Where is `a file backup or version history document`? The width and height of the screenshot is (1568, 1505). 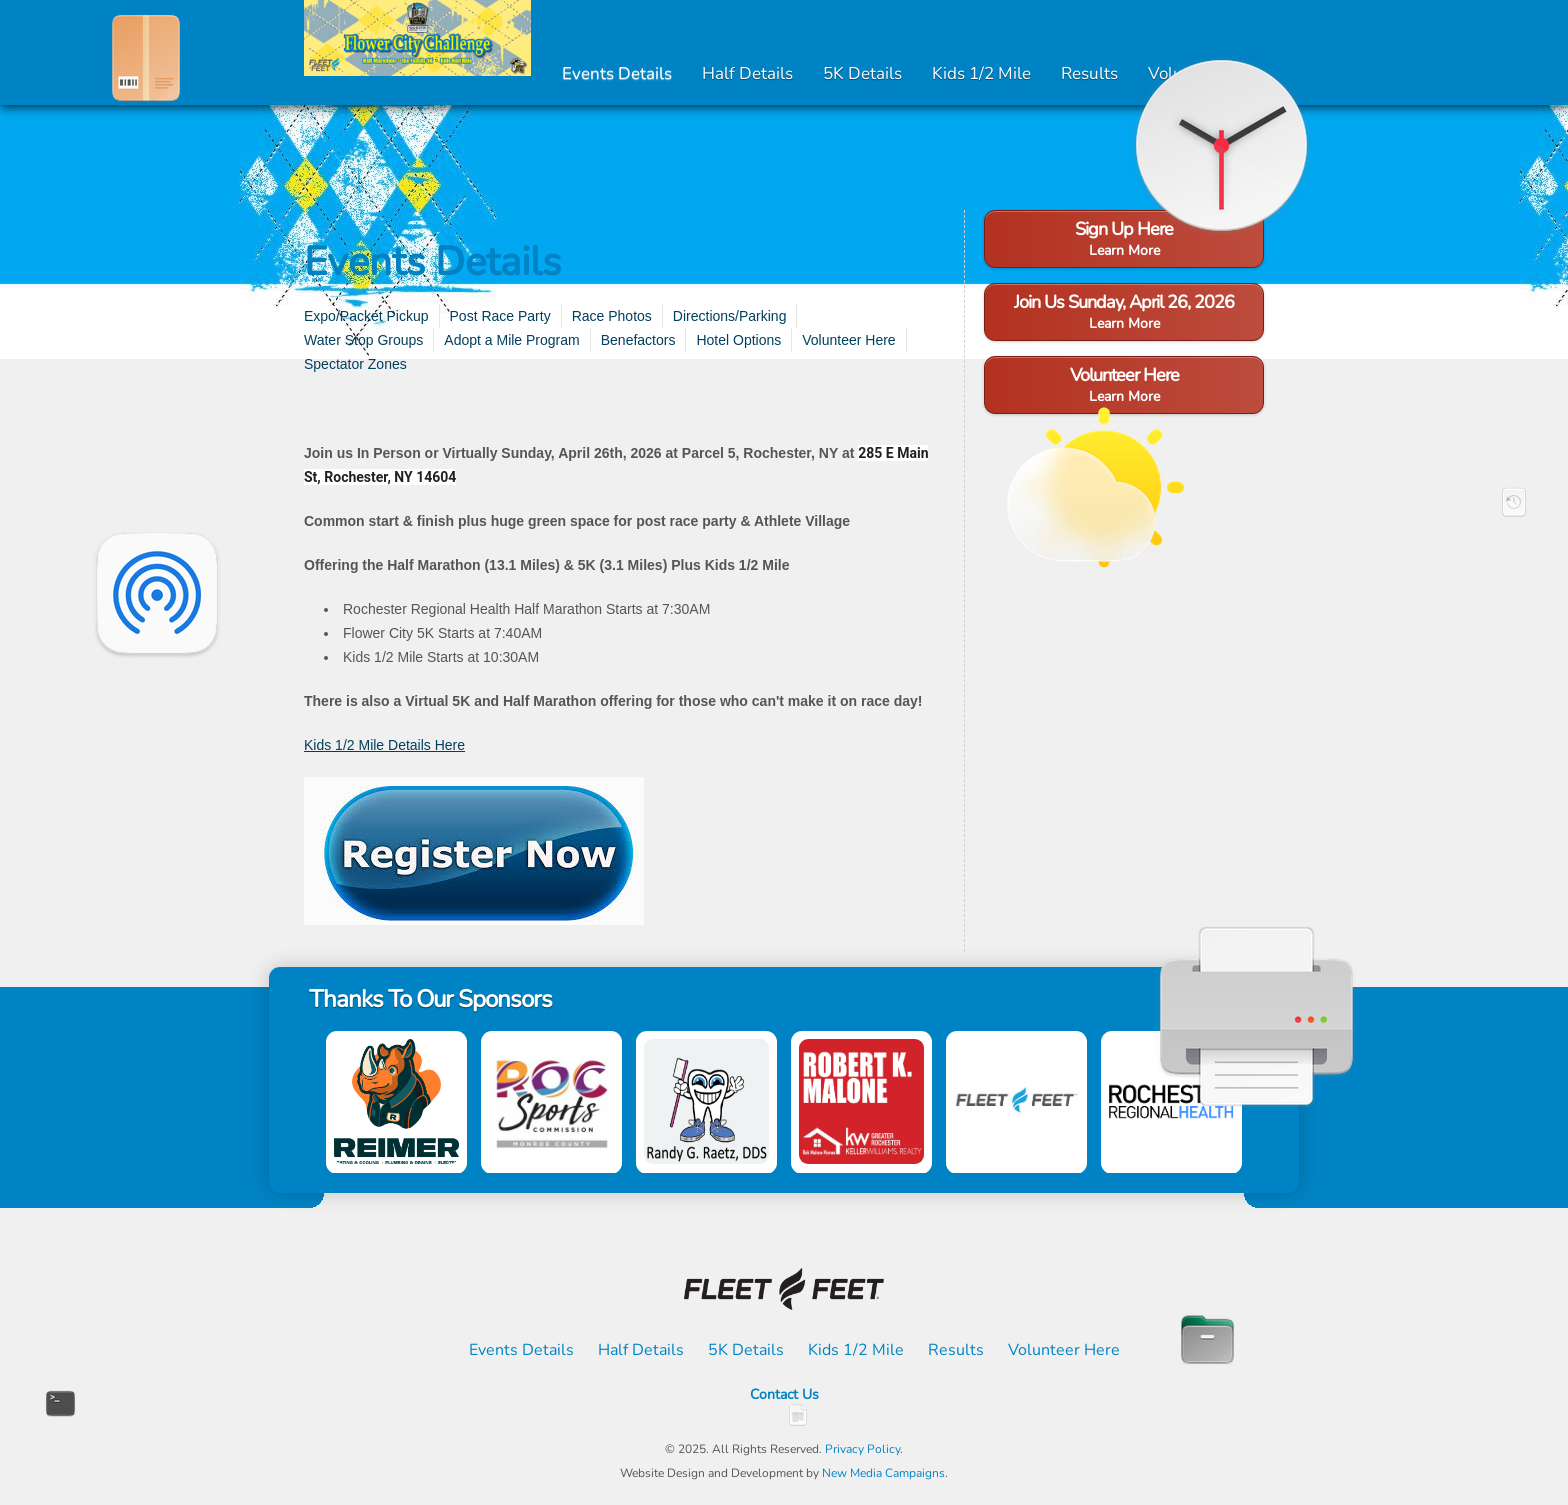
a file backup or version history document is located at coordinates (1514, 502).